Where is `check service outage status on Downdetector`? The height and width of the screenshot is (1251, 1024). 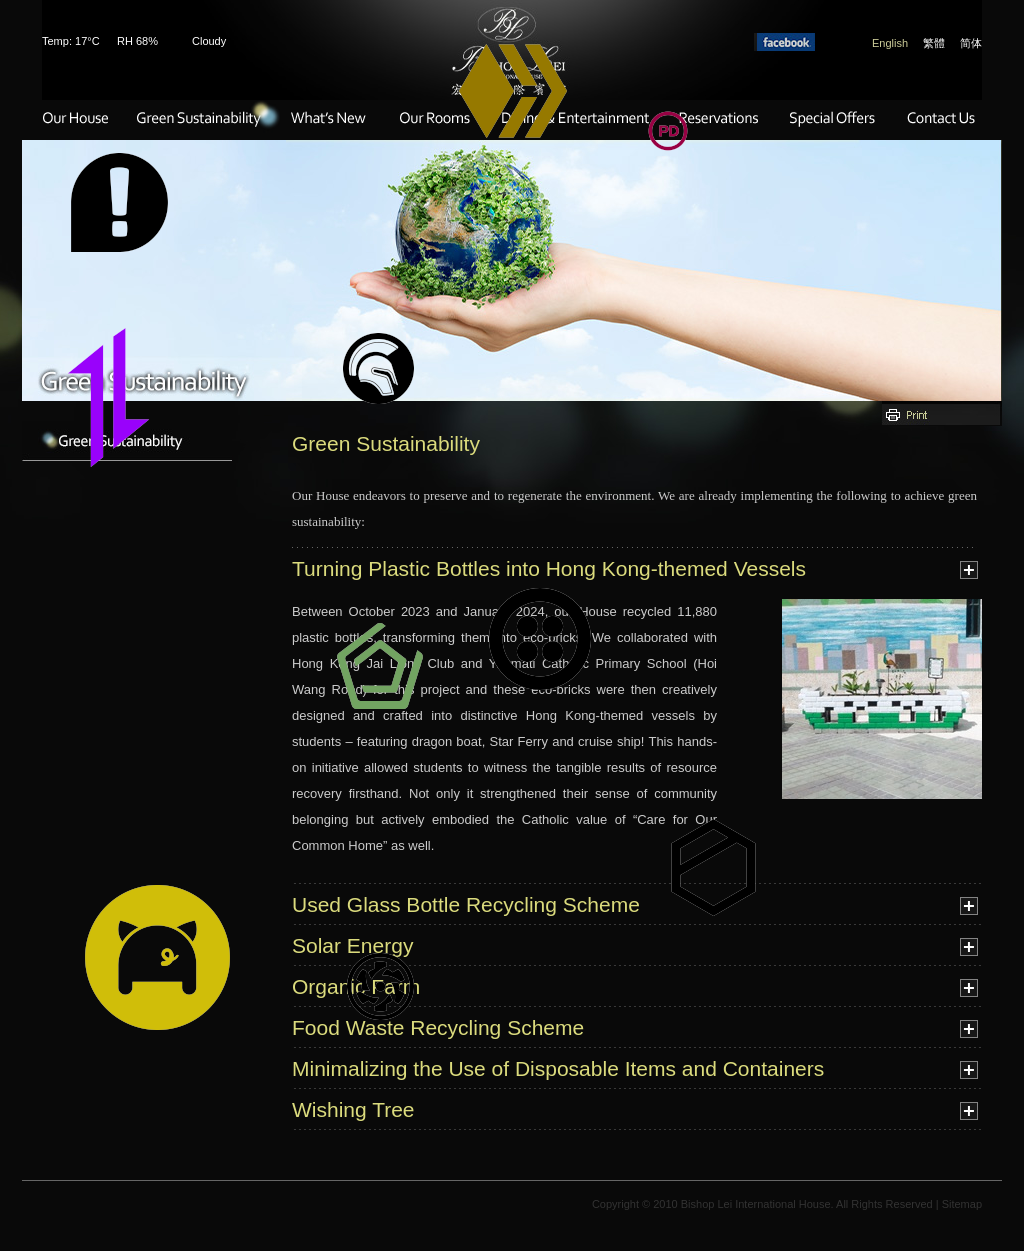
check service outage status on Downdetector is located at coordinates (119, 202).